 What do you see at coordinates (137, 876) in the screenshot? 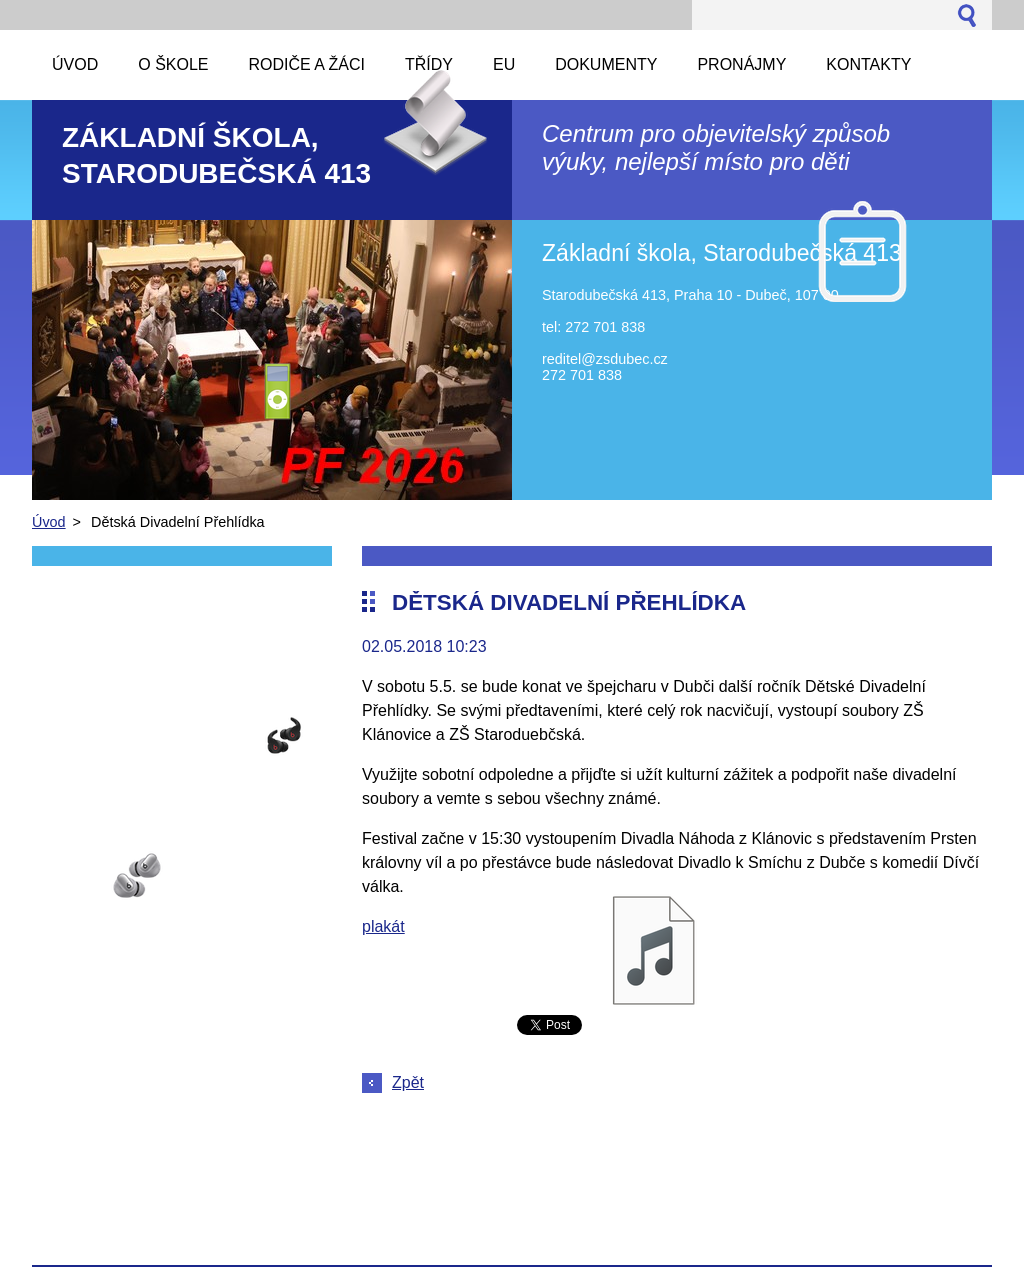
I see `connect beats studio buds via bluetooth` at bounding box center [137, 876].